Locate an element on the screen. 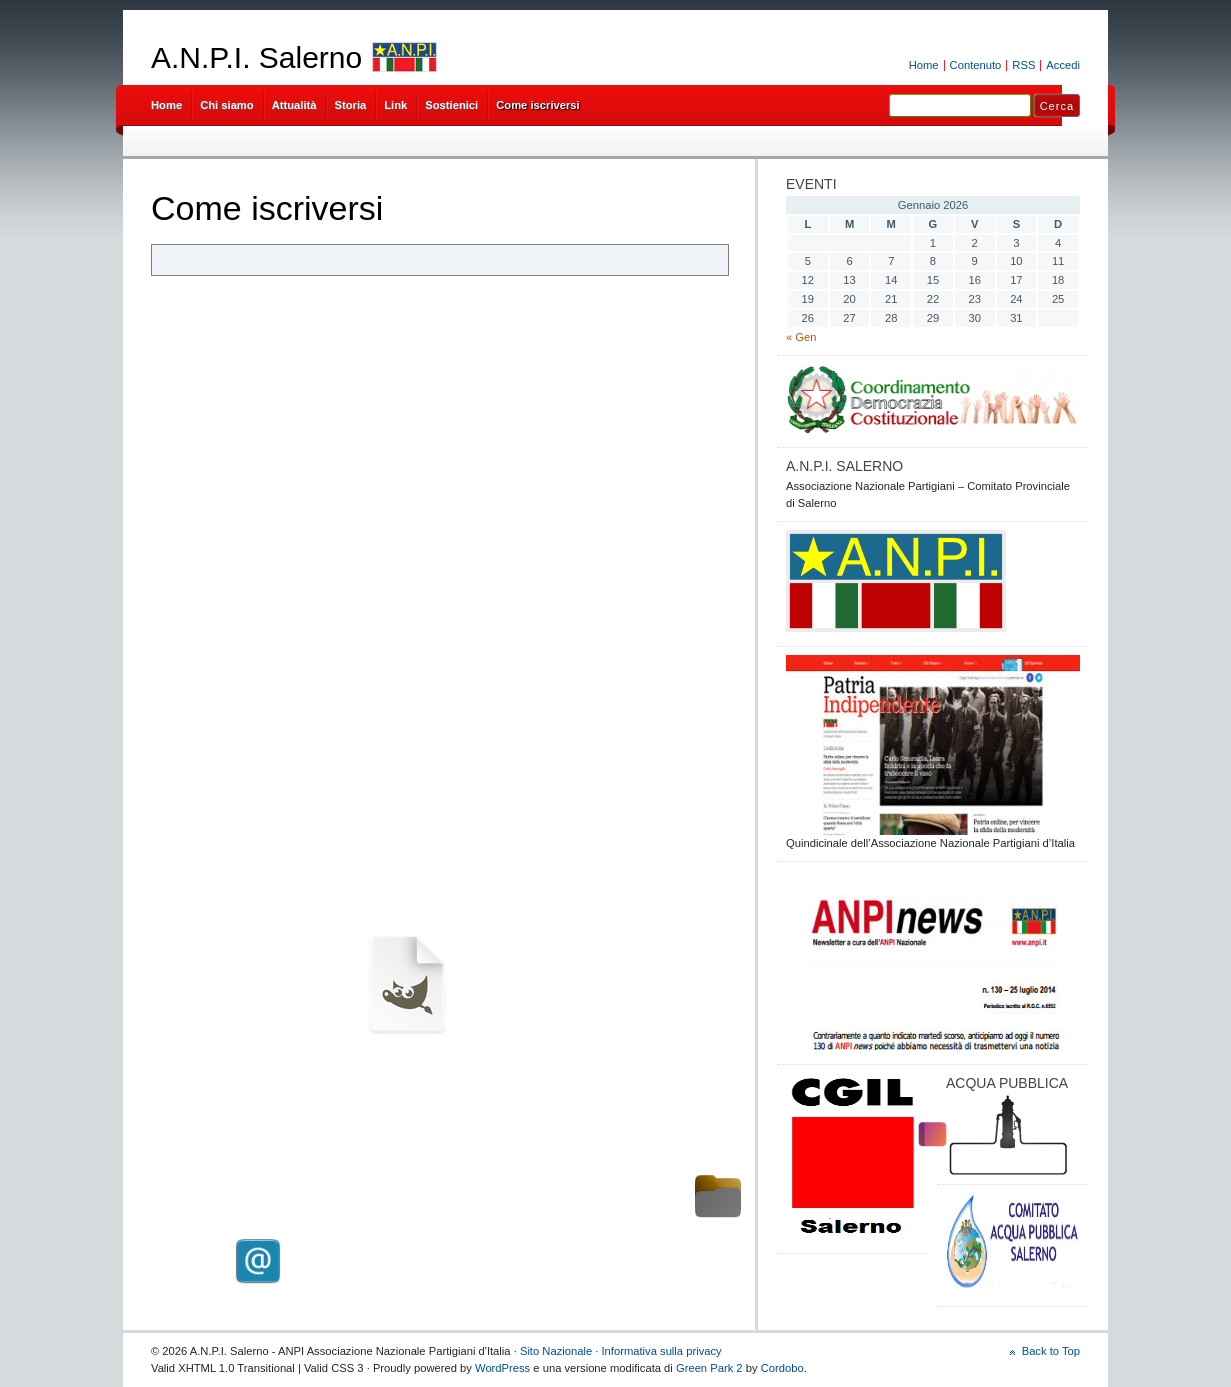 This screenshot has height=1387, width=1231. access the desktop folder is located at coordinates (932, 1133).